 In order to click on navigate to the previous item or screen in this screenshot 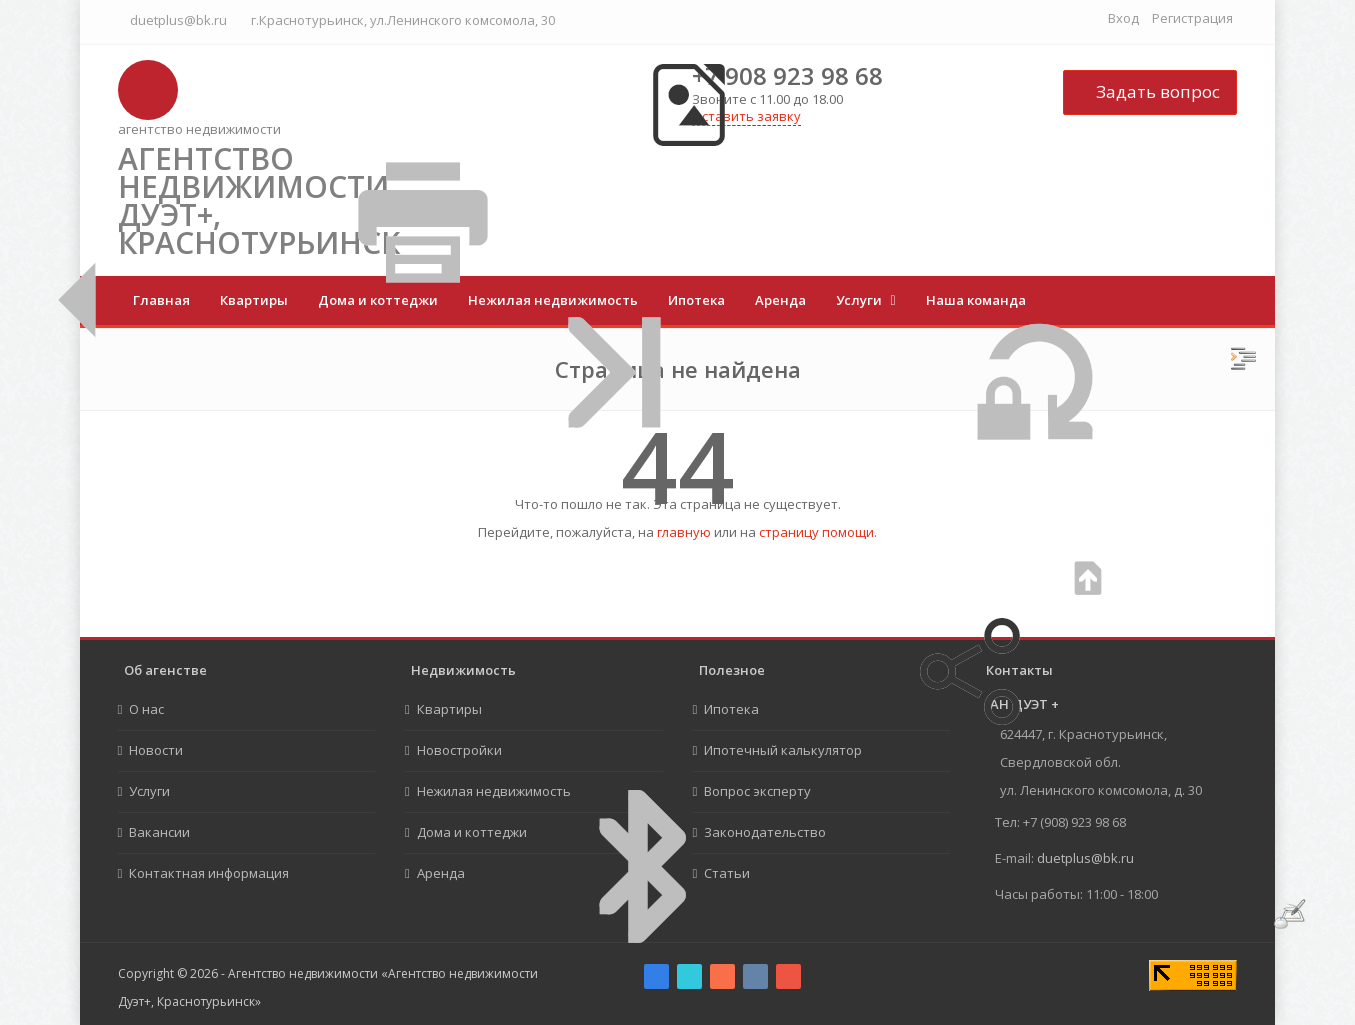, I will do `click(80, 300)`.